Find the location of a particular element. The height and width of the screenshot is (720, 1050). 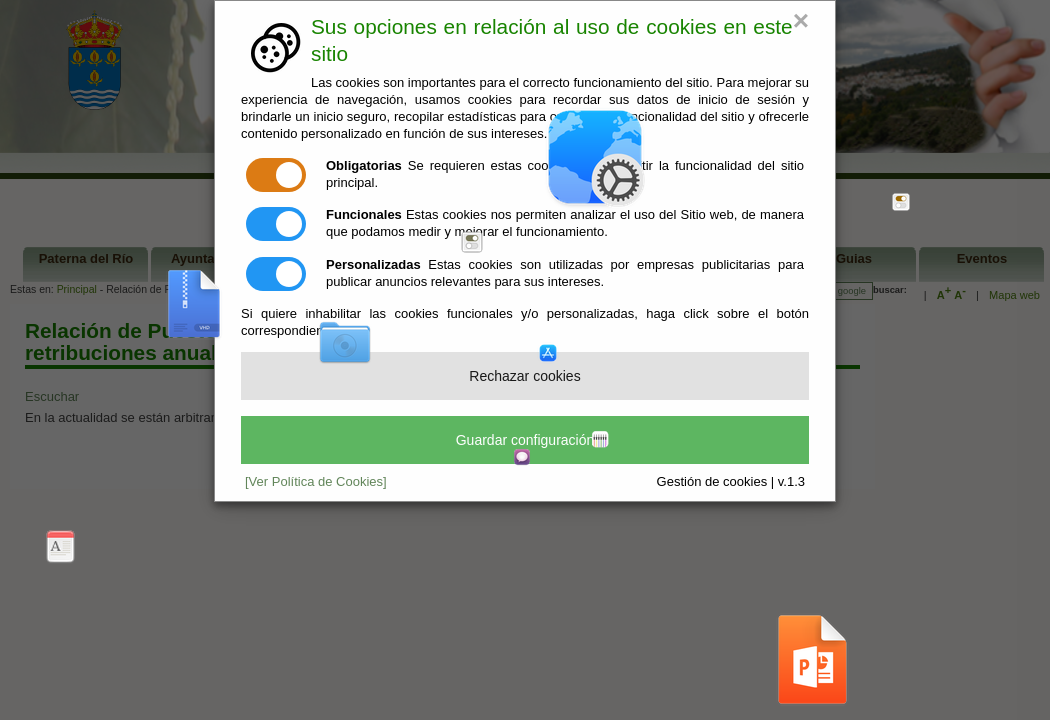

a virtualbox virtual hard disk file is located at coordinates (194, 305).